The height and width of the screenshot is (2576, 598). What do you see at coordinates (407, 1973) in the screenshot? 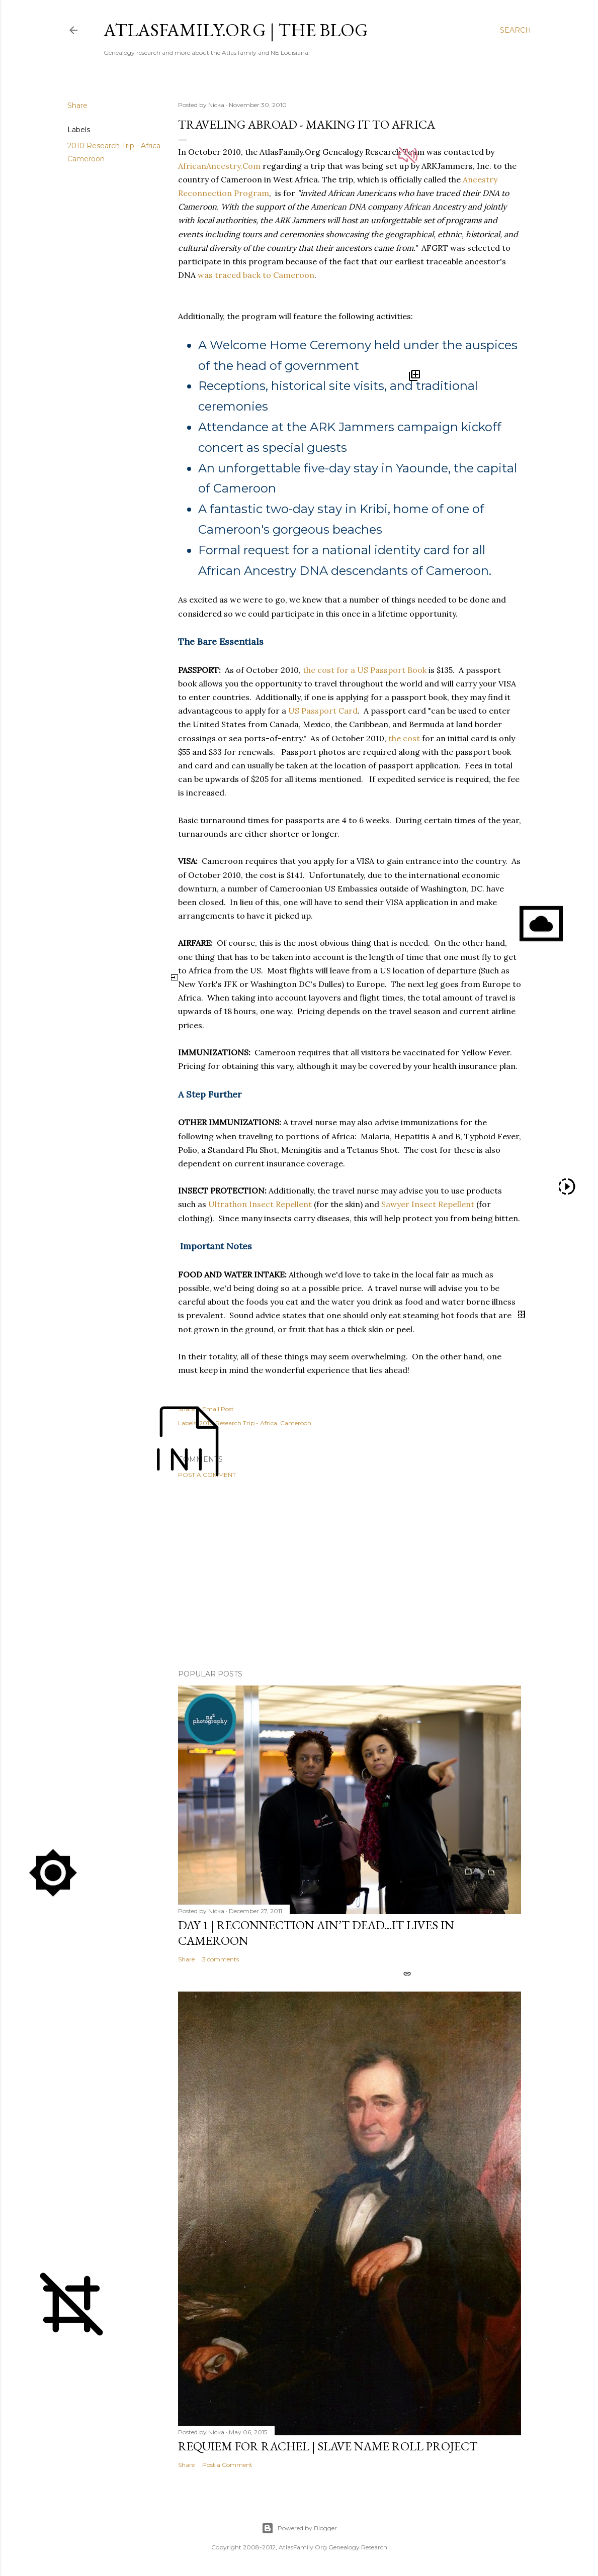
I see `copy or share a link` at bounding box center [407, 1973].